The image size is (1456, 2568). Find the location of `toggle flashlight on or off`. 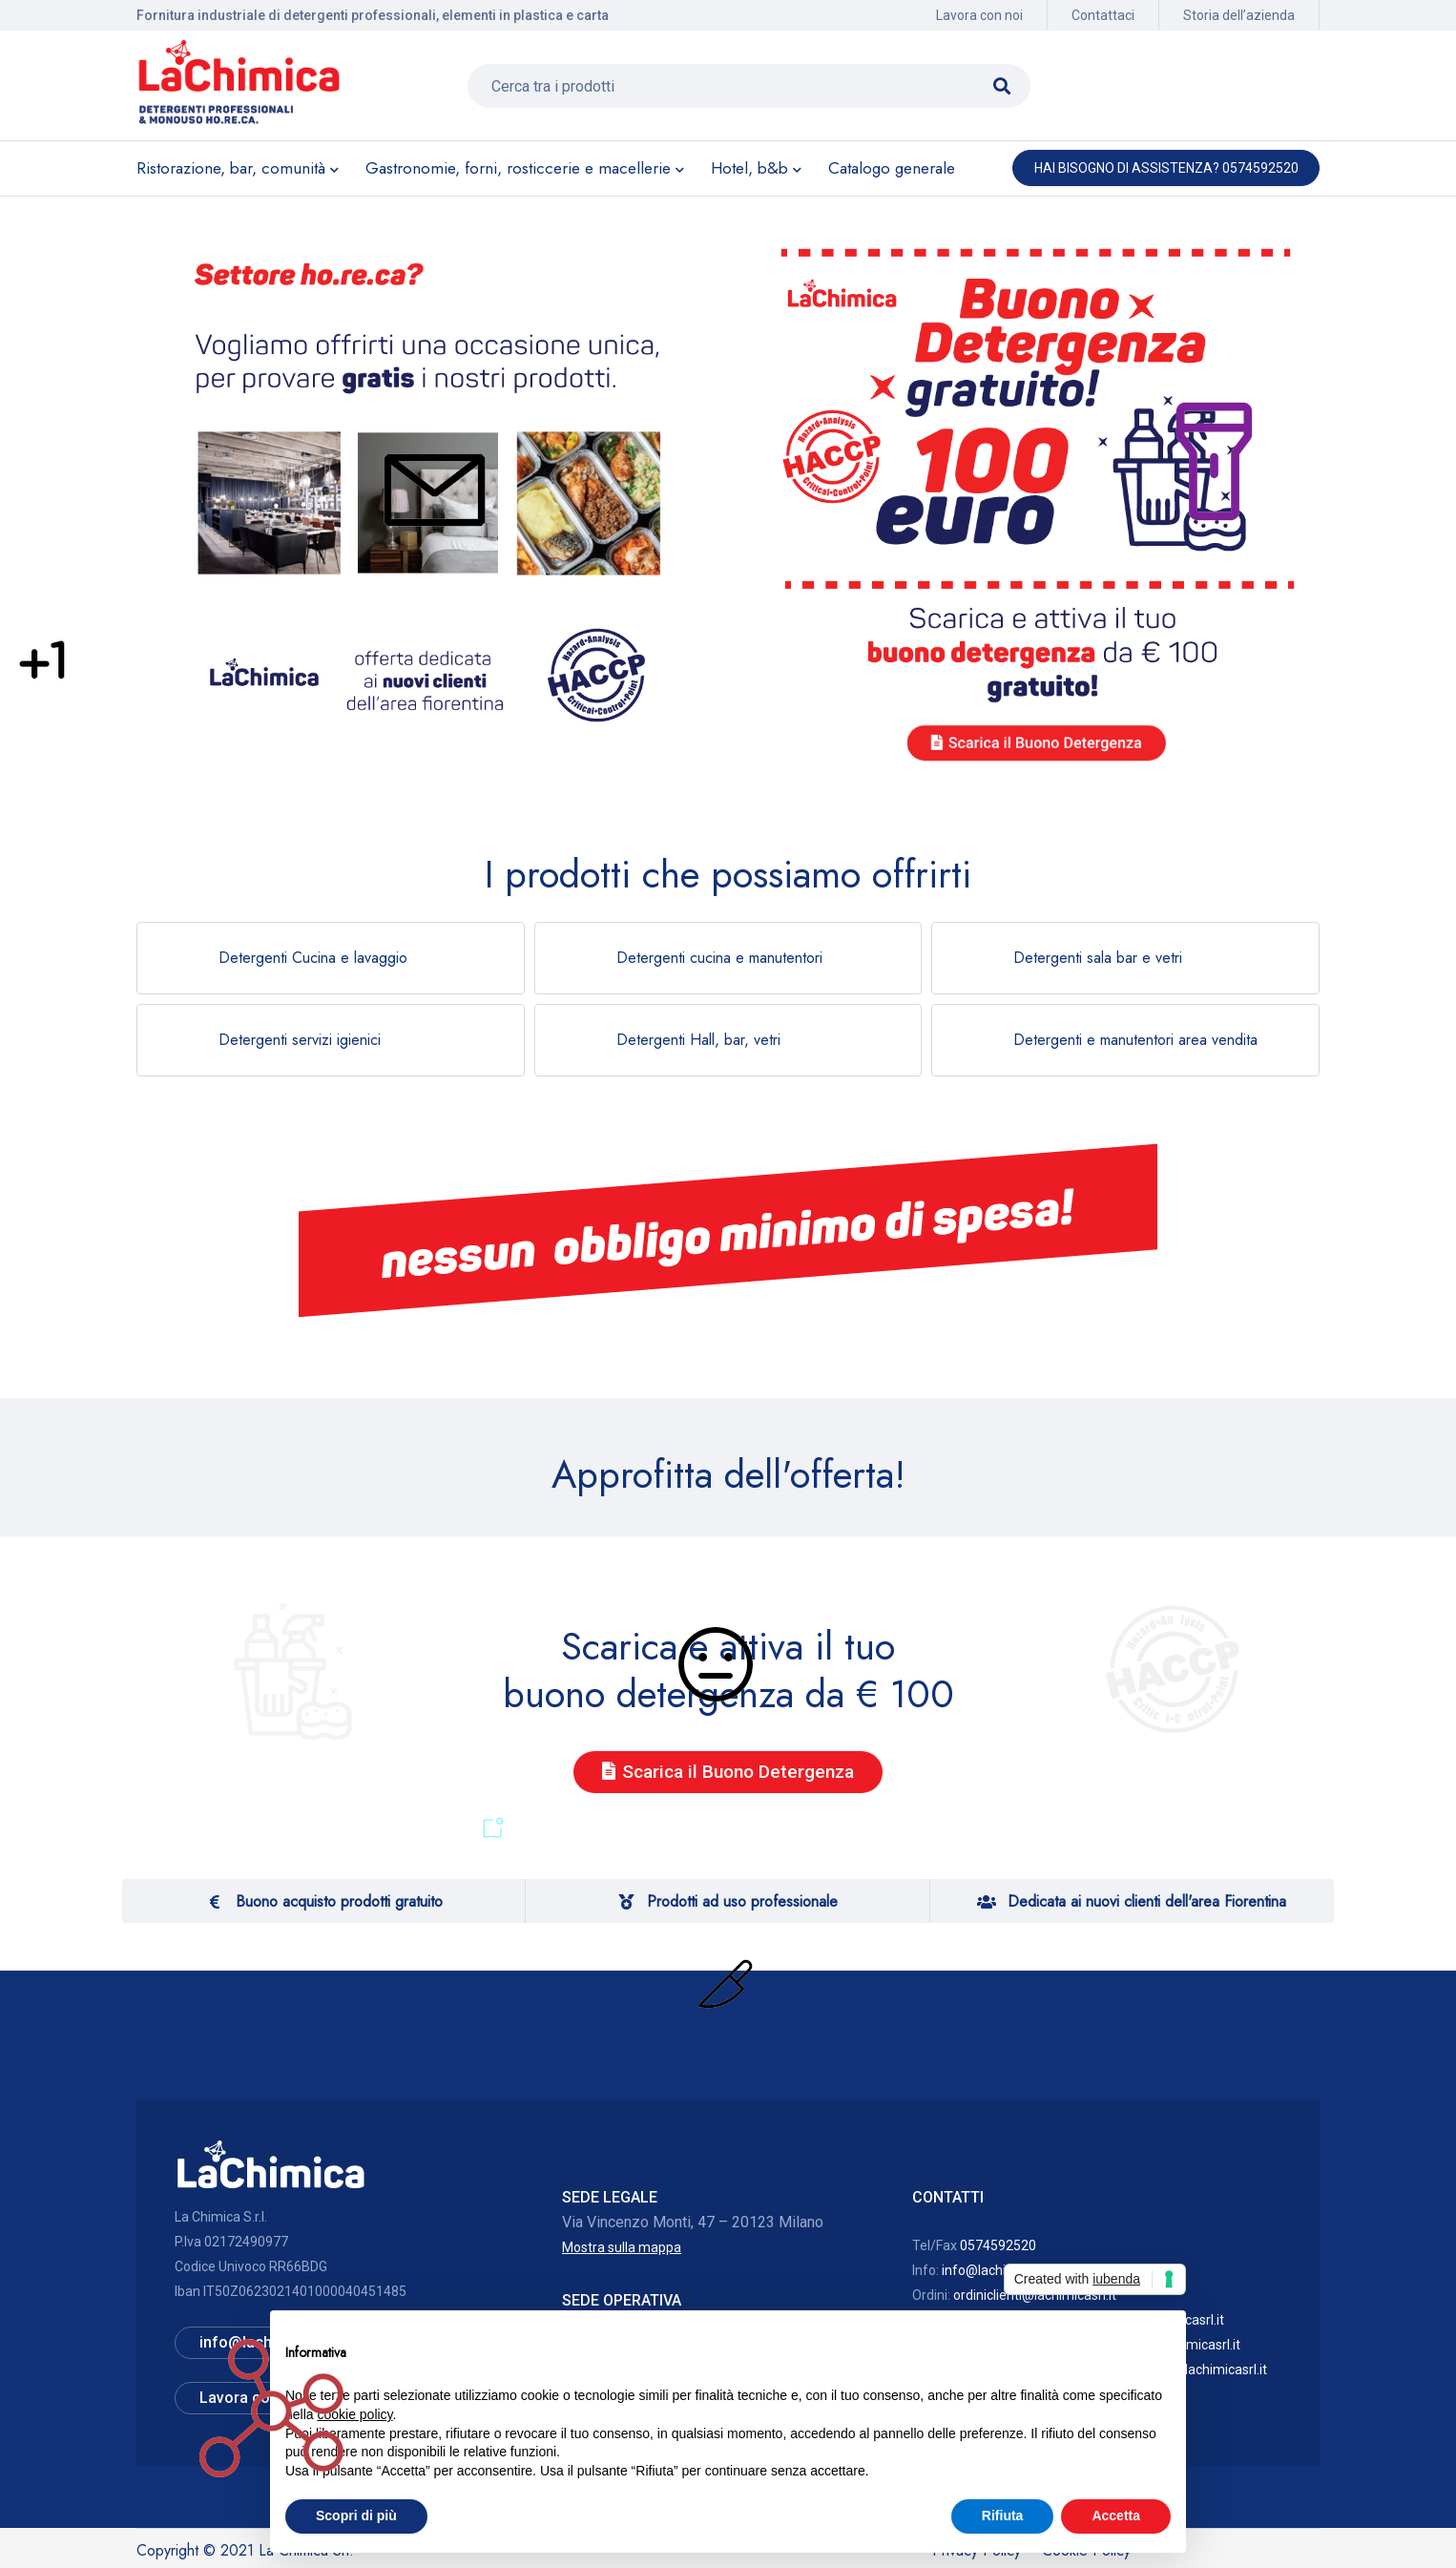

toggle flashlight on or off is located at coordinates (1214, 461).